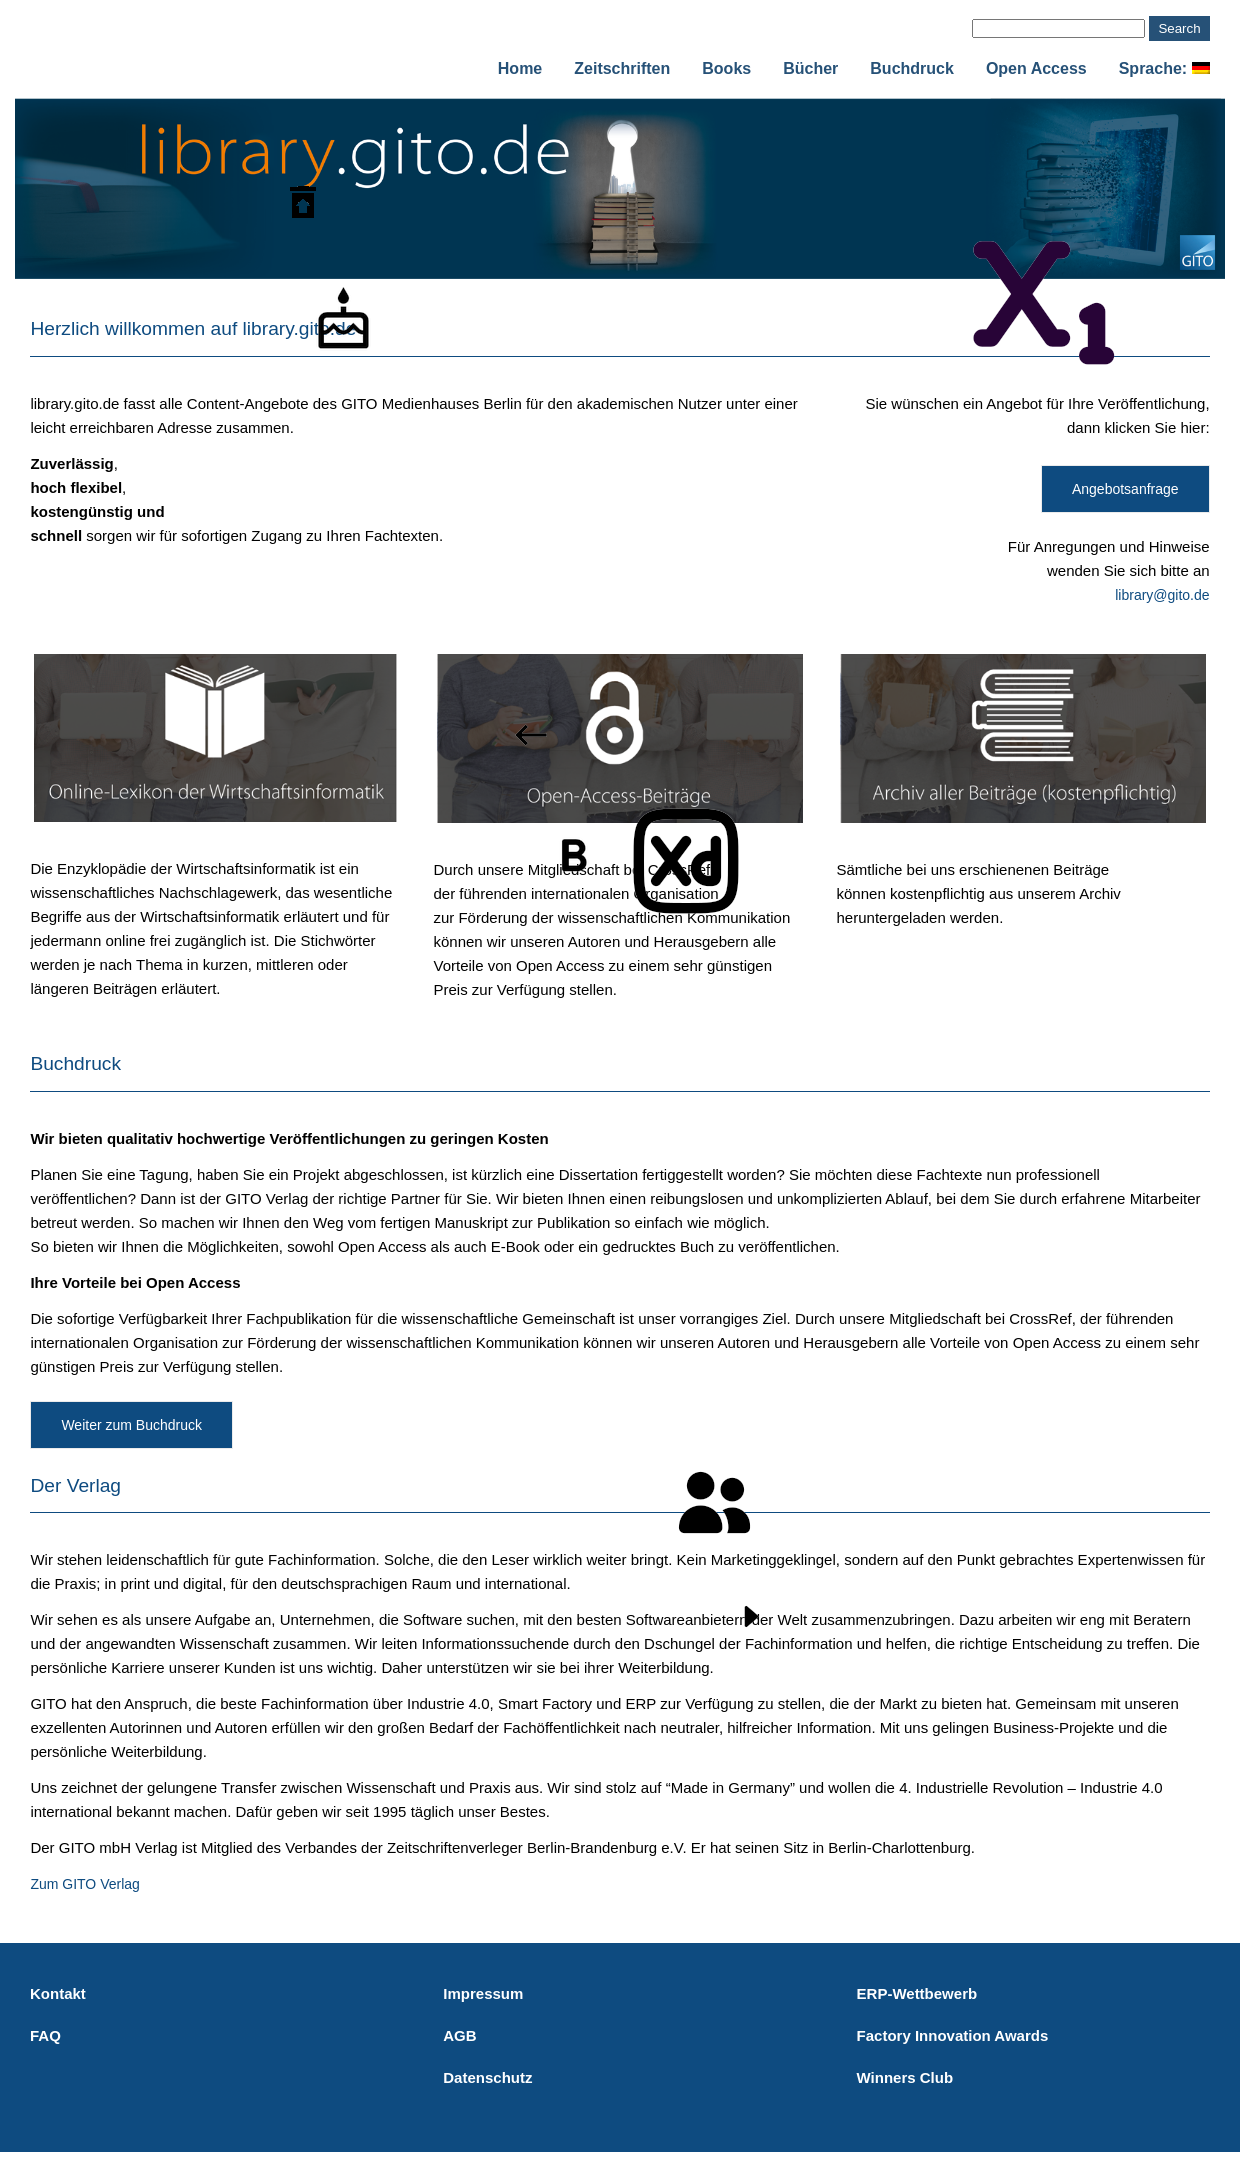 The height and width of the screenshot is (2157, 1240). Describe the element at coordinates (1035, 294) in the screenshot. I see `format text as subscript` at that location.